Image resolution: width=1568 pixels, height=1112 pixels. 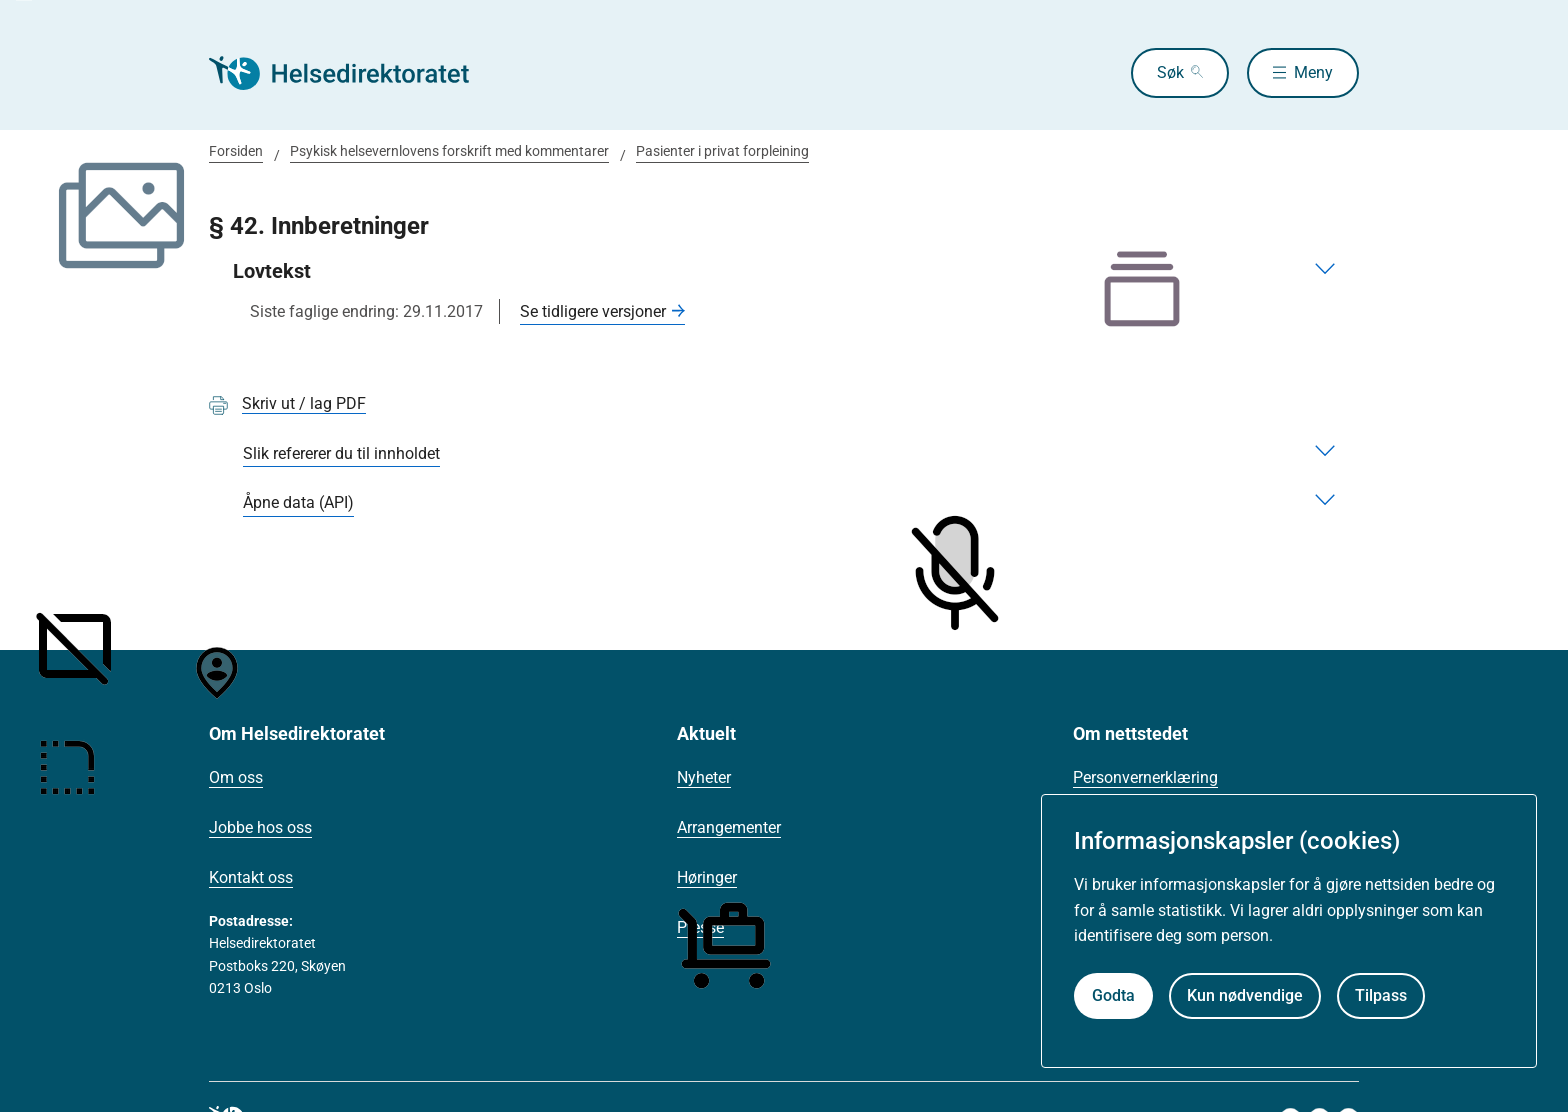 I want to click on view photo gallery, so click(x=121, y=215).